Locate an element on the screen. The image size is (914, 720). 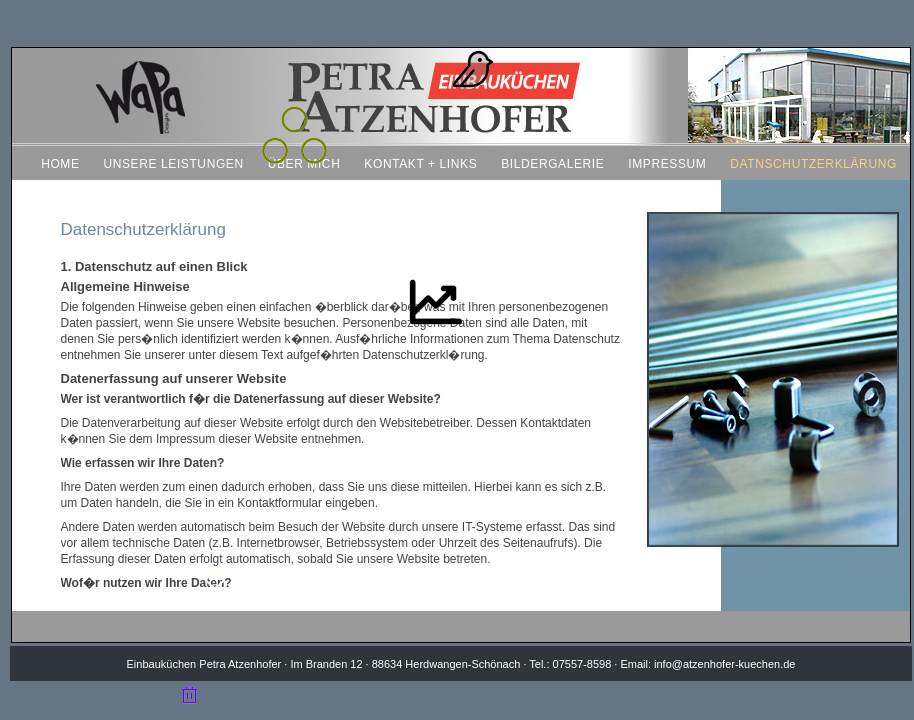
access twitter or social media sharing is located at coordinates (473, 70).